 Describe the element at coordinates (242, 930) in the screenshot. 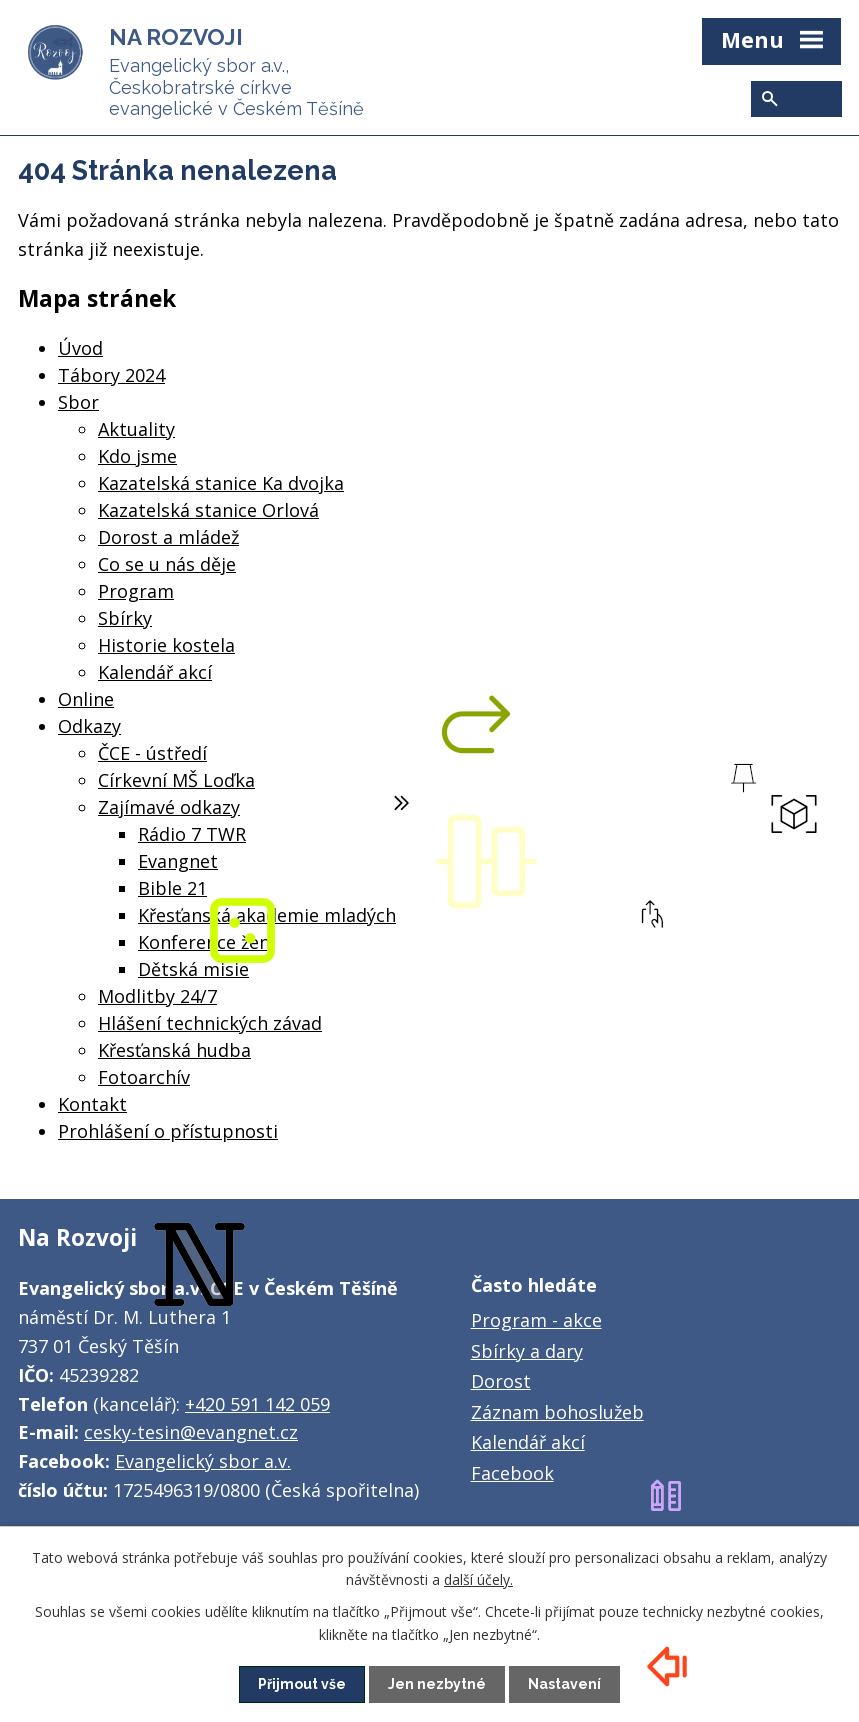

I see `roll dice or generate random number` at that location.